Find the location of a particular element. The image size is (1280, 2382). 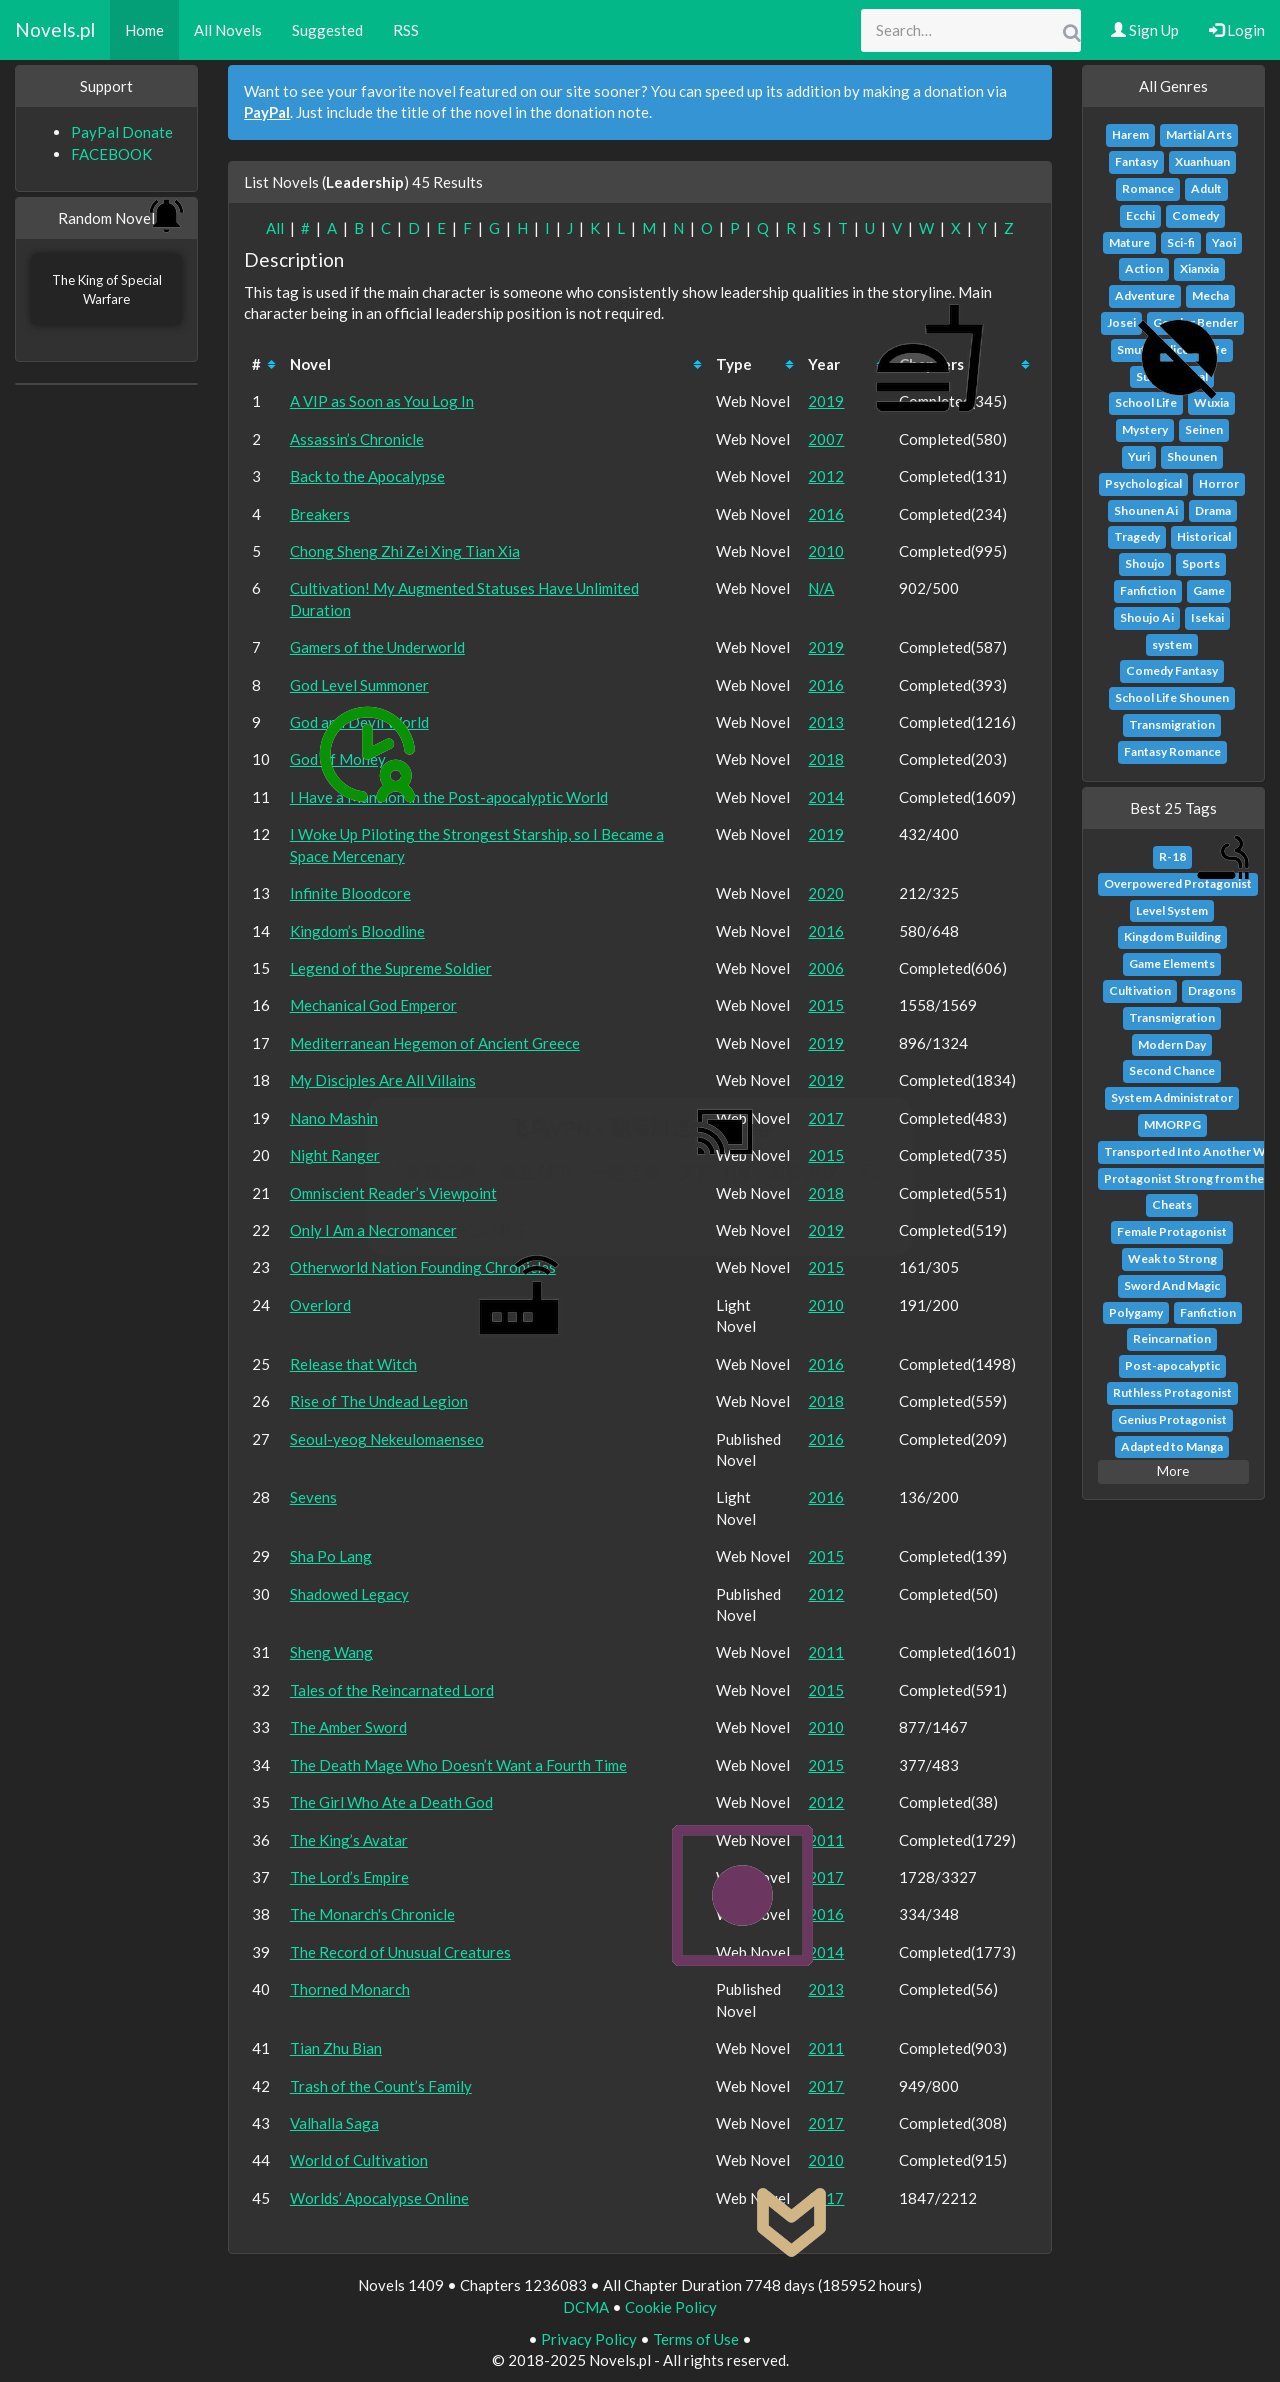

find nearby fast food restaurants is located at coordinates (930, 358).